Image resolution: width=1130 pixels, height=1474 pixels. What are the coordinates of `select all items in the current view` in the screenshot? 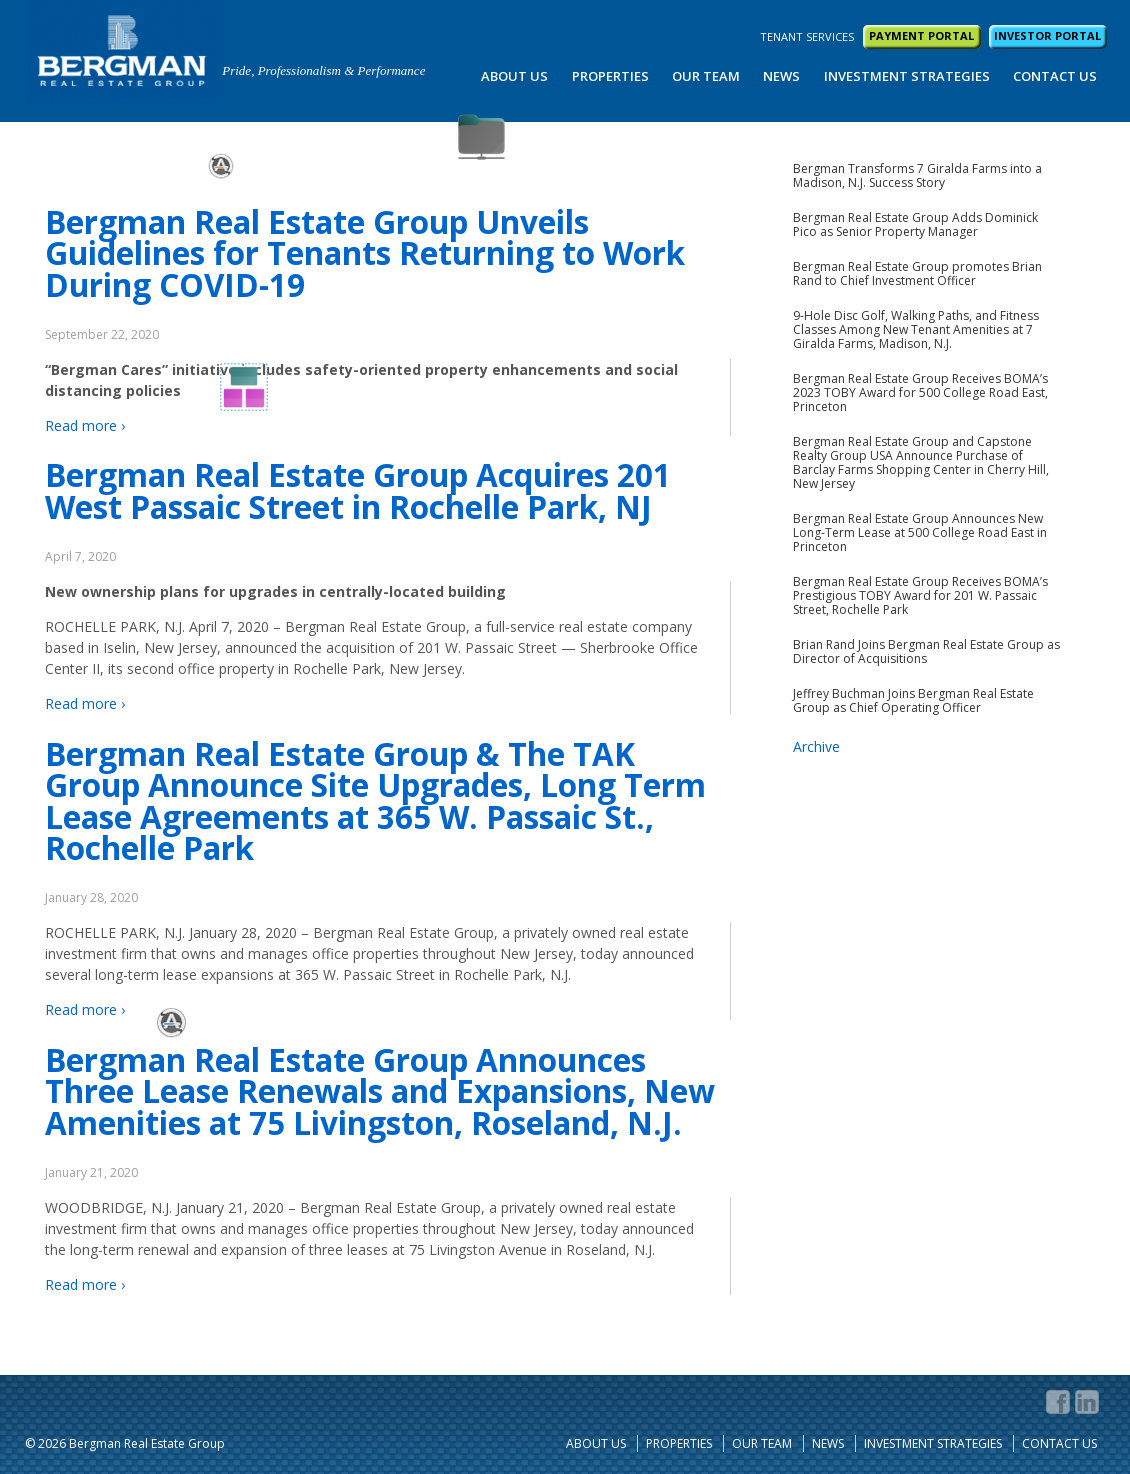 It's located at (244, 387).